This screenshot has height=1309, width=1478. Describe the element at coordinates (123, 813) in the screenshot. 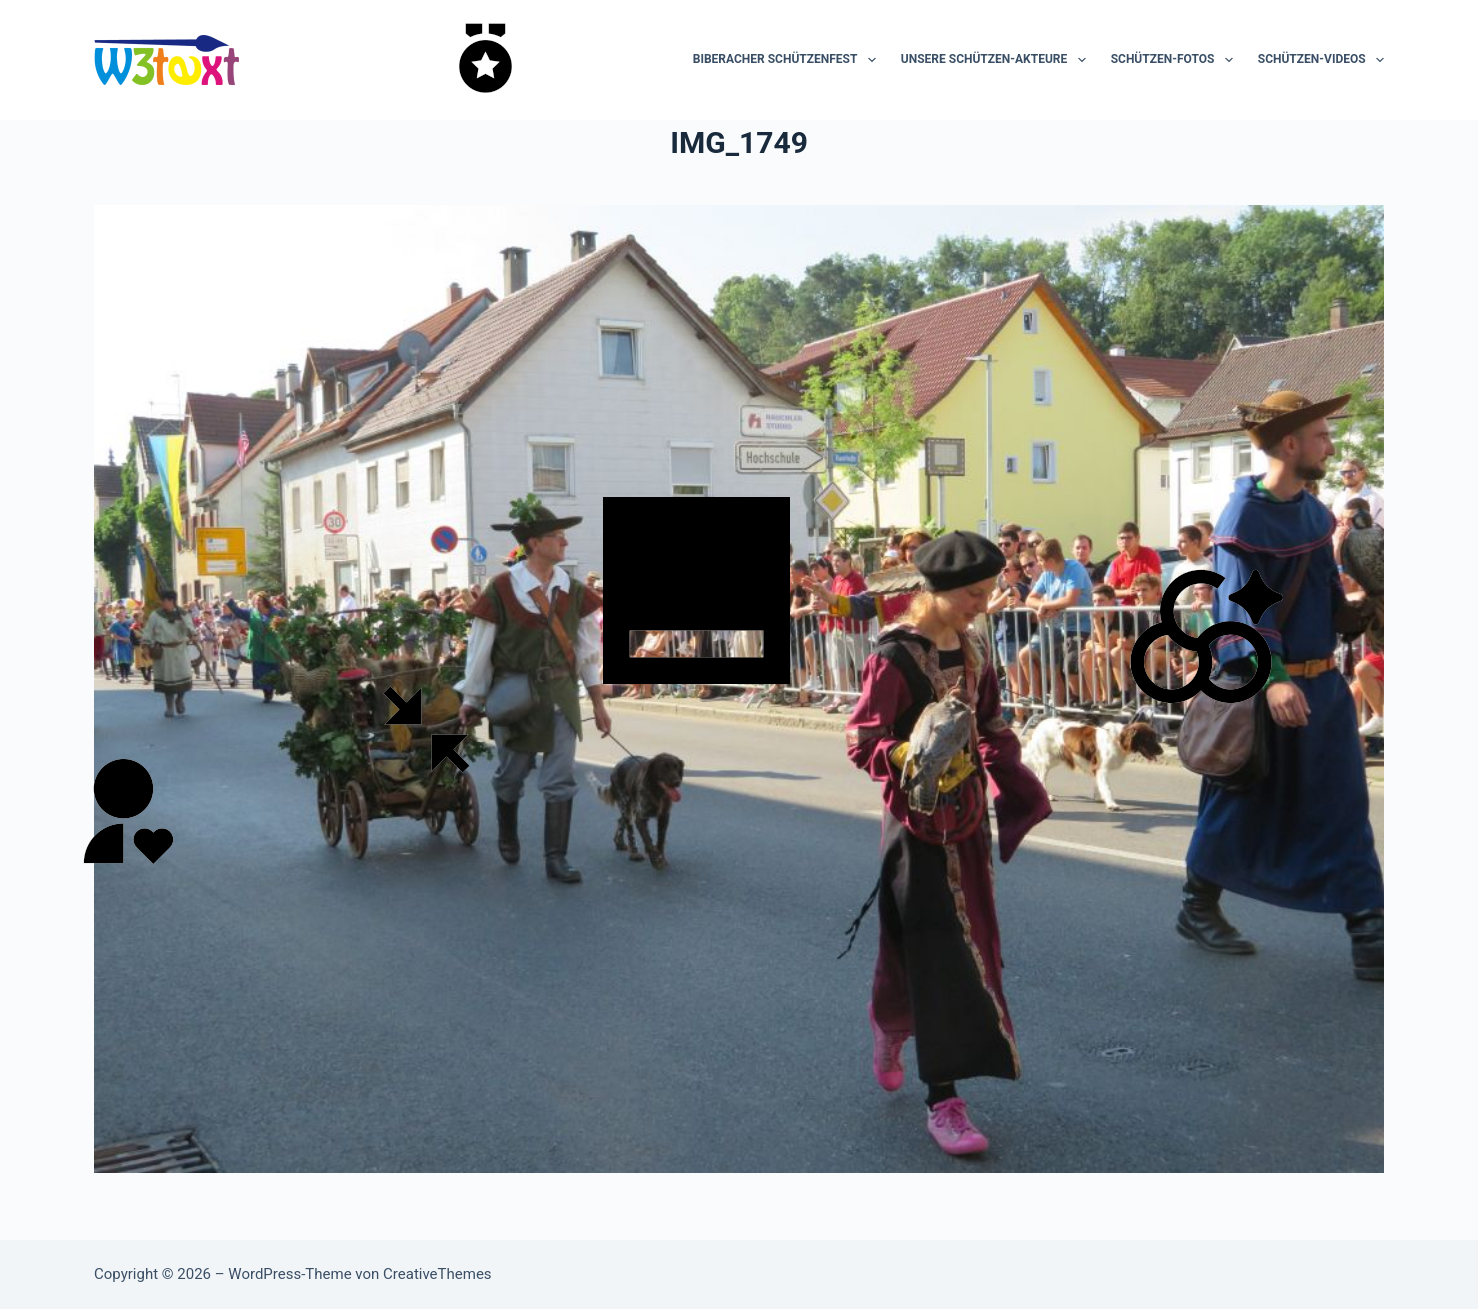

I see `view favorite or loved contacts` at that location.